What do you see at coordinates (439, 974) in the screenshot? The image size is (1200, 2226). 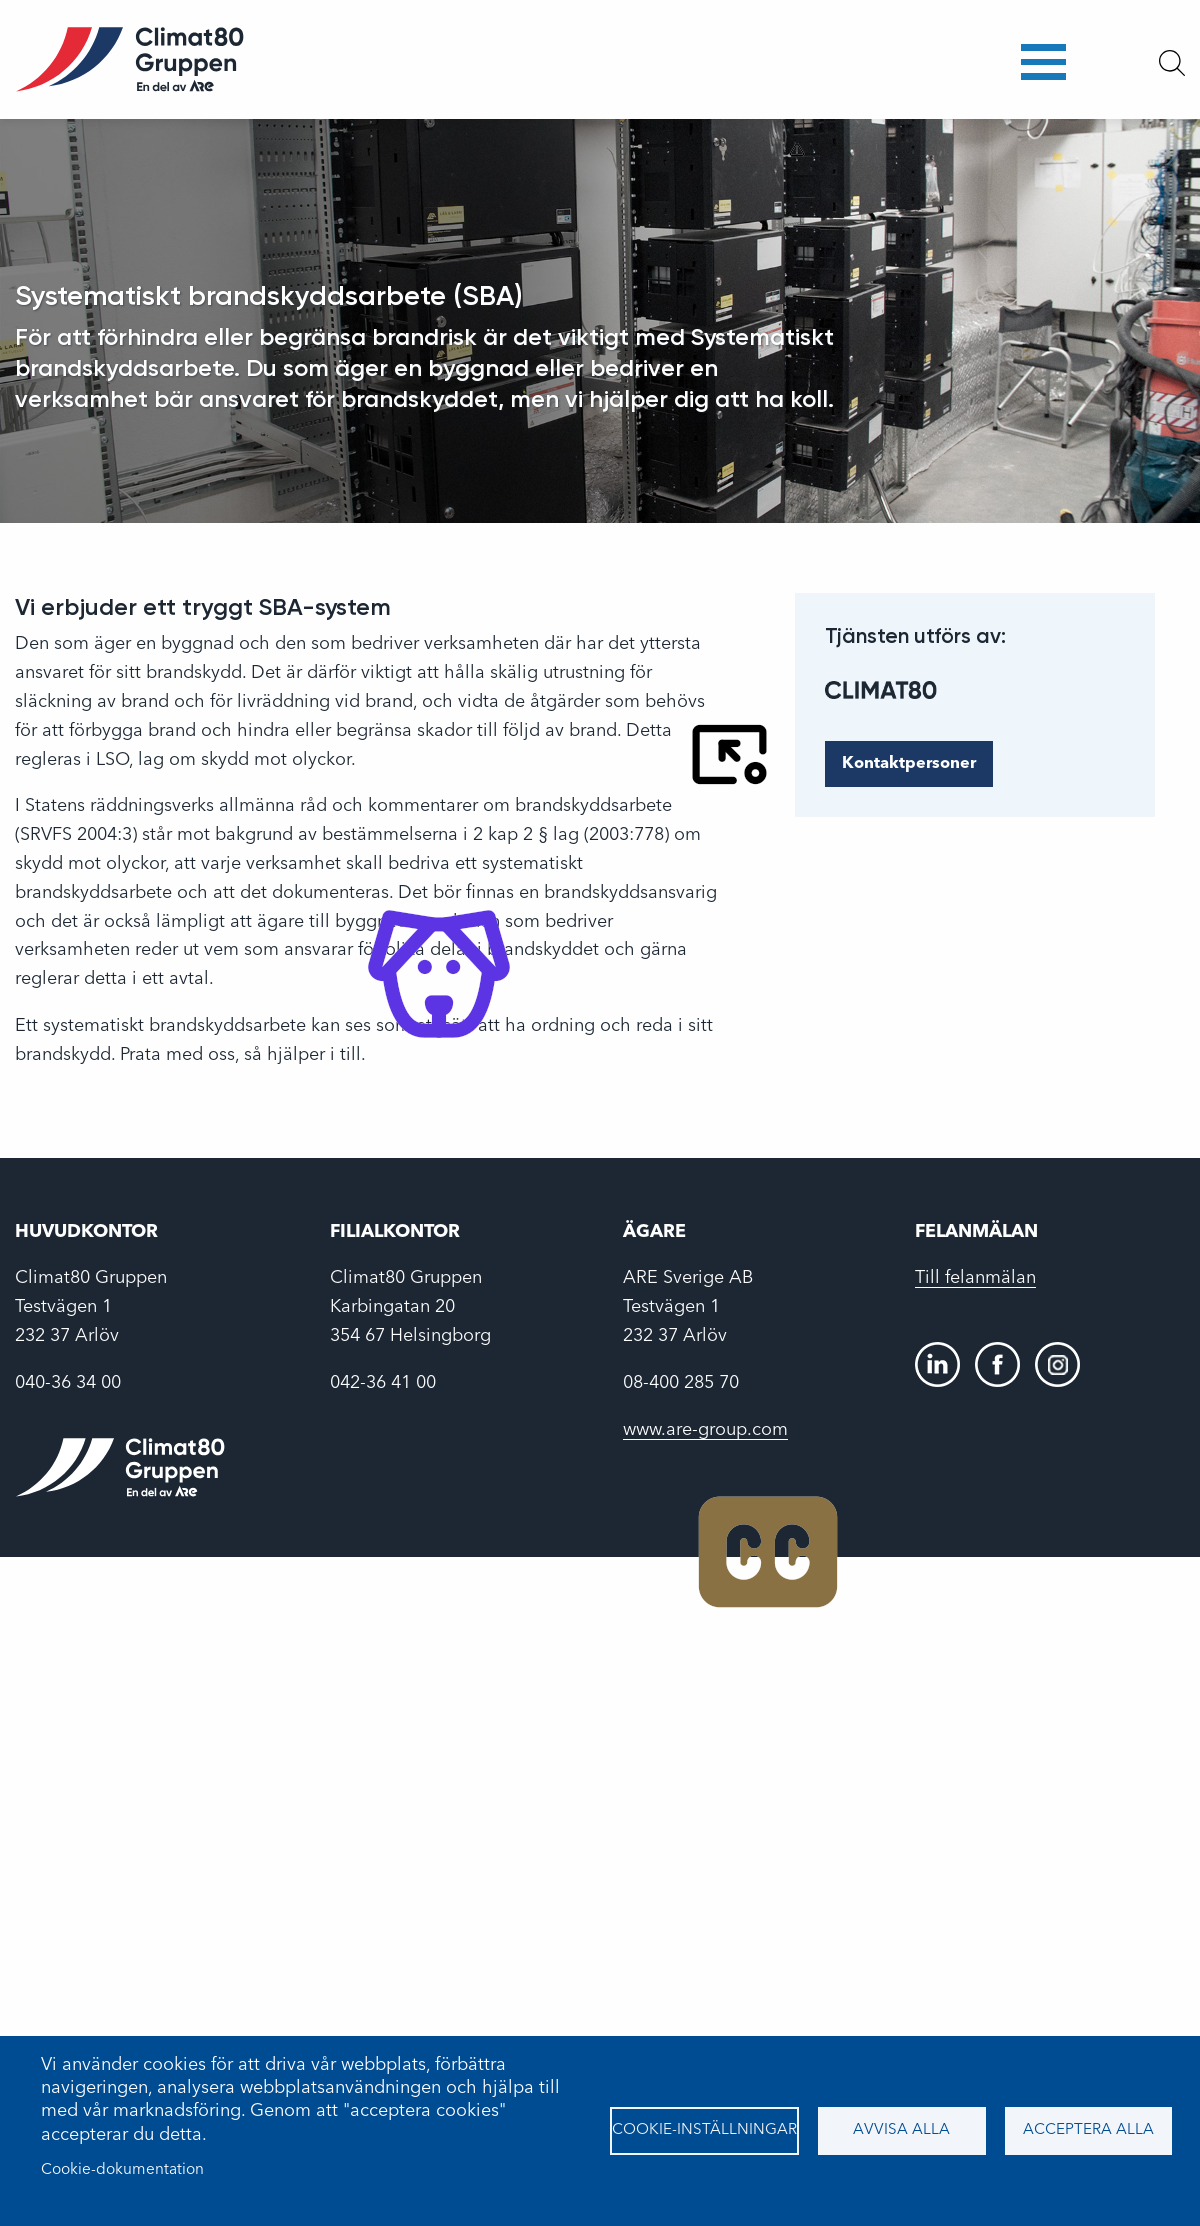 I see `browse pet-related content or services` at bounding box center [439, 974].